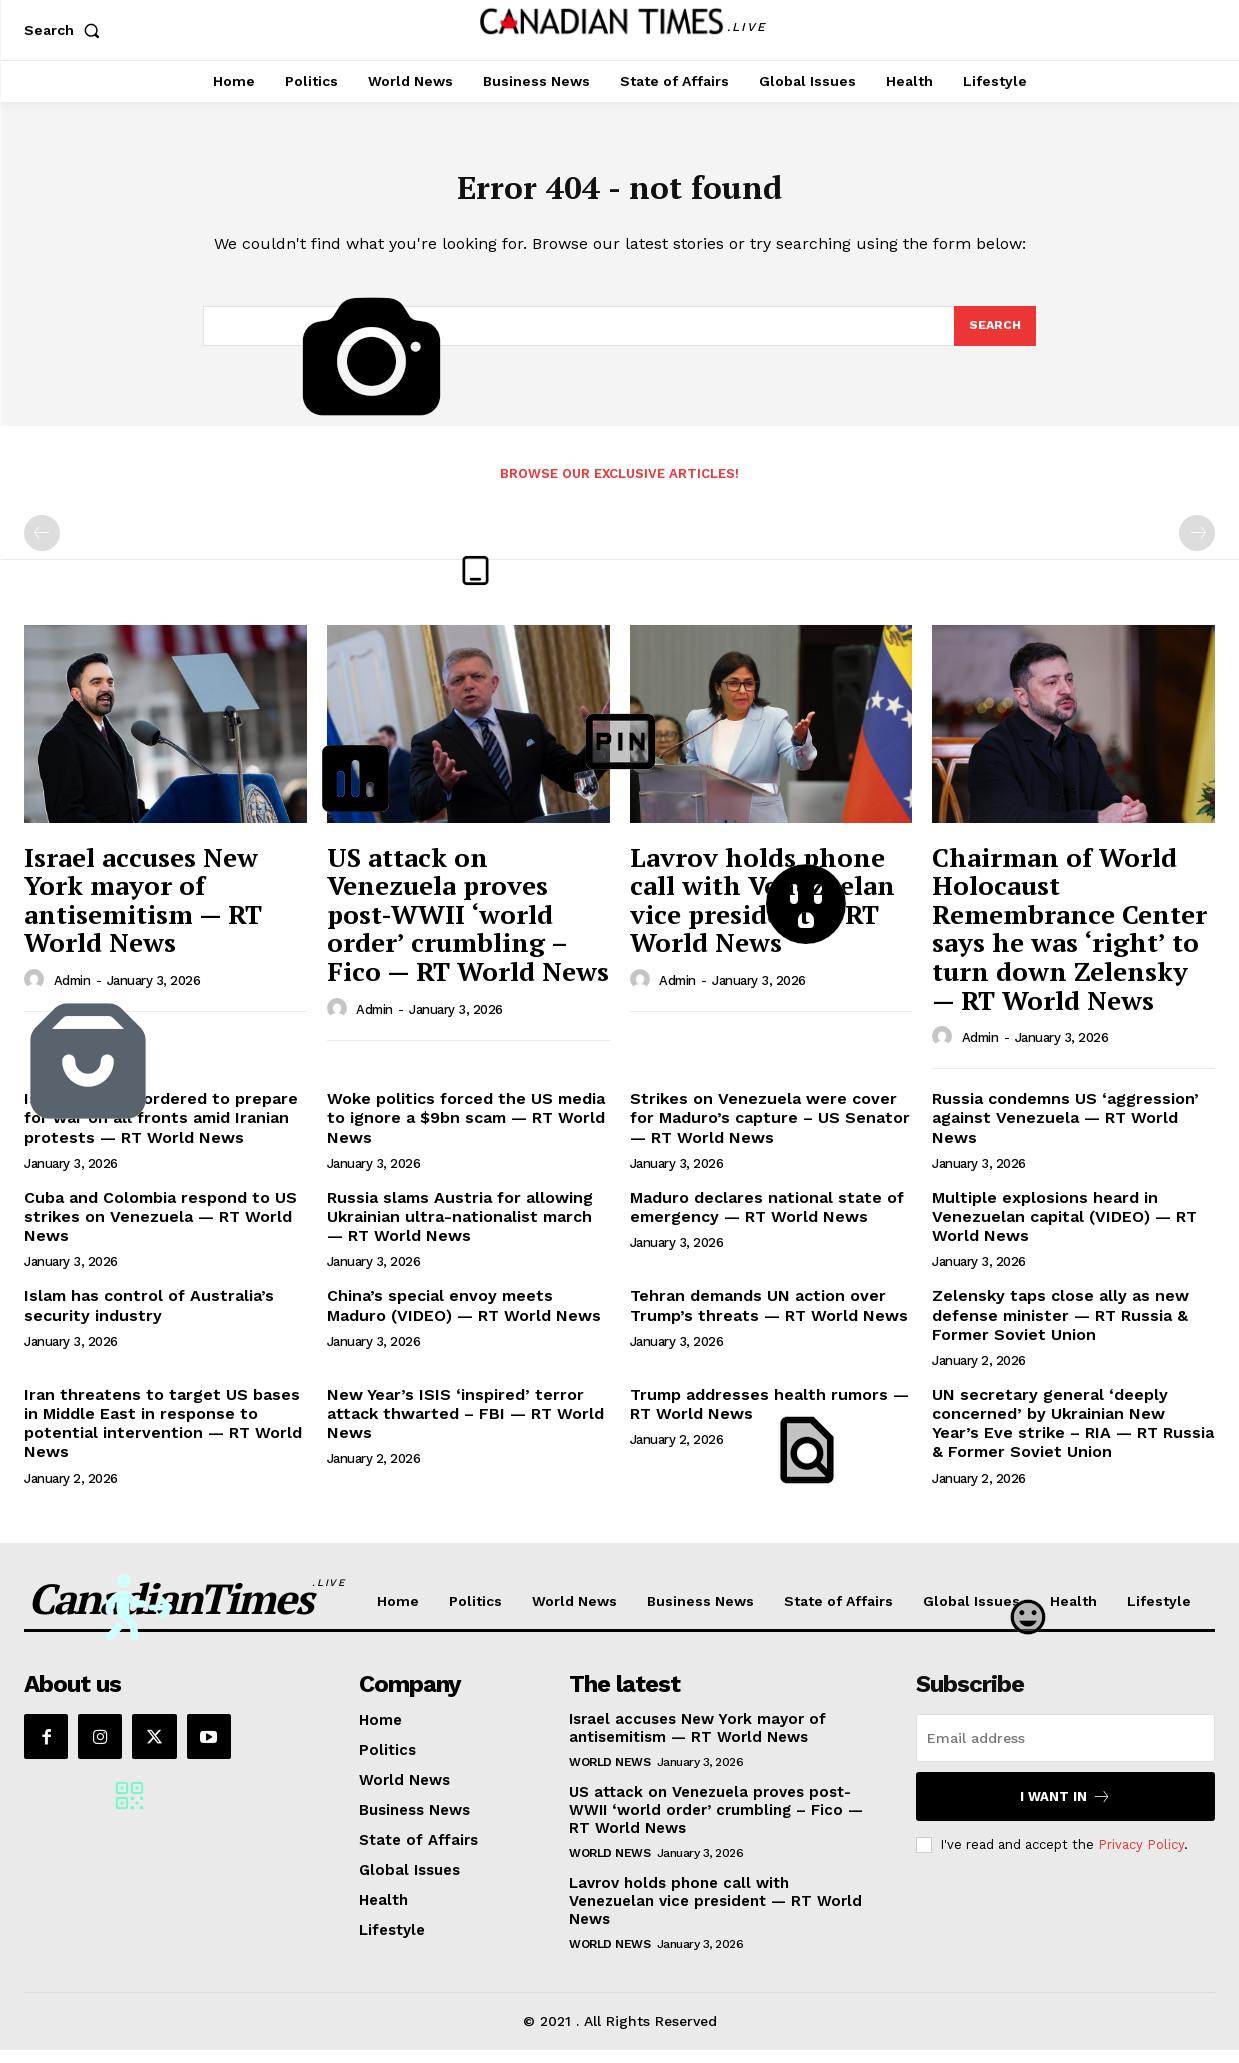 This screenshot has width=1239, height=2063. I want to click on scan or generate a qr code, so click(129, 1795).